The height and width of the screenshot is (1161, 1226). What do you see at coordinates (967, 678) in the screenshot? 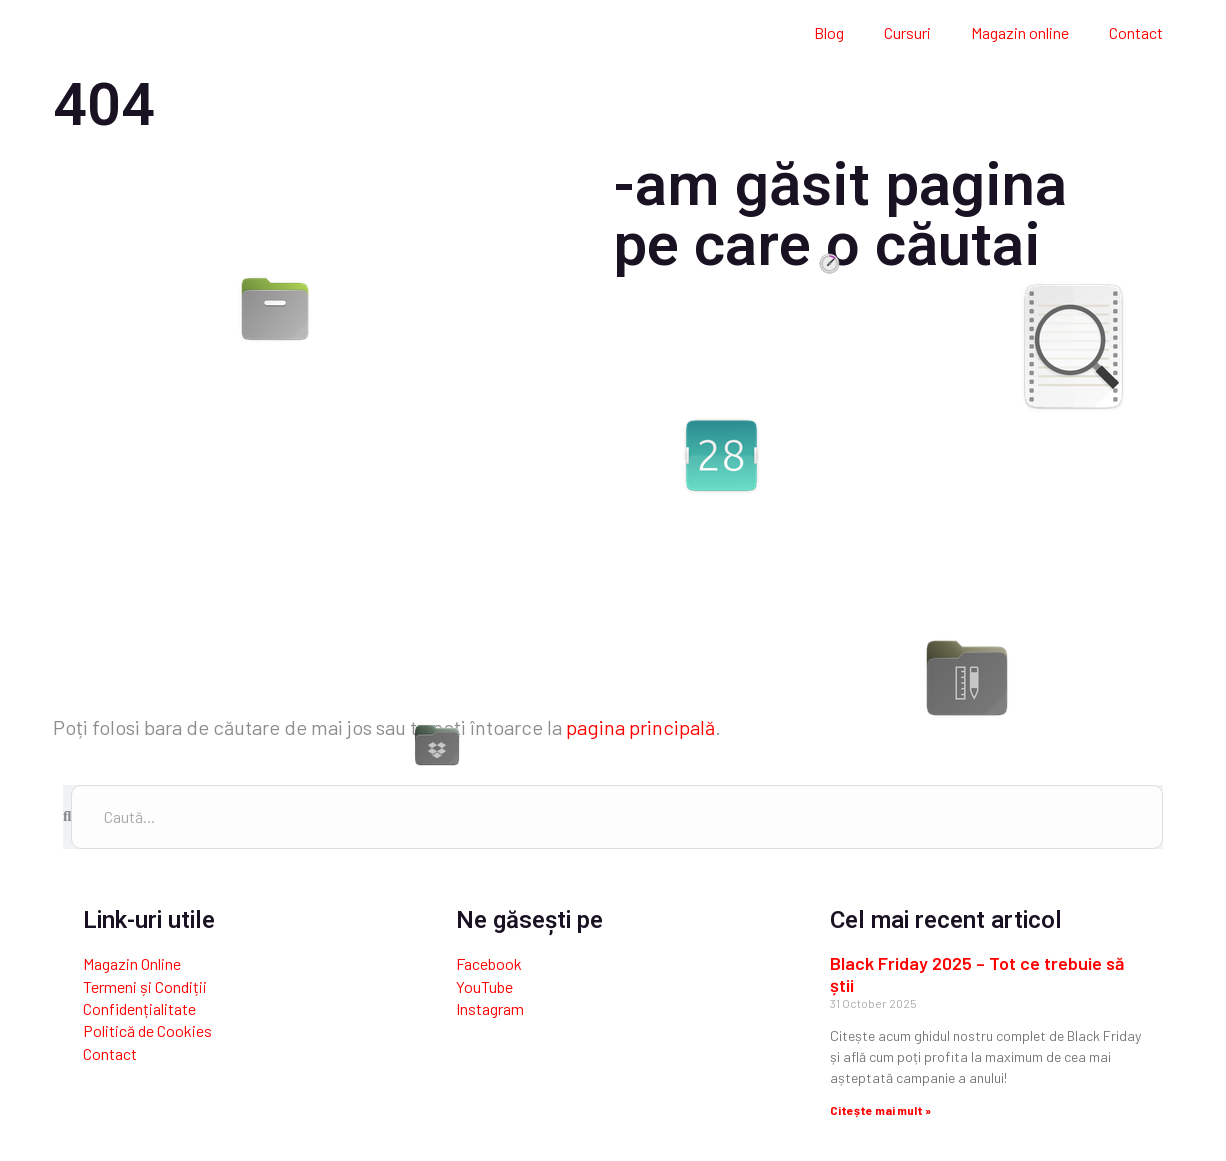
I see `access your templates folder` at bounding box center [967, 678].